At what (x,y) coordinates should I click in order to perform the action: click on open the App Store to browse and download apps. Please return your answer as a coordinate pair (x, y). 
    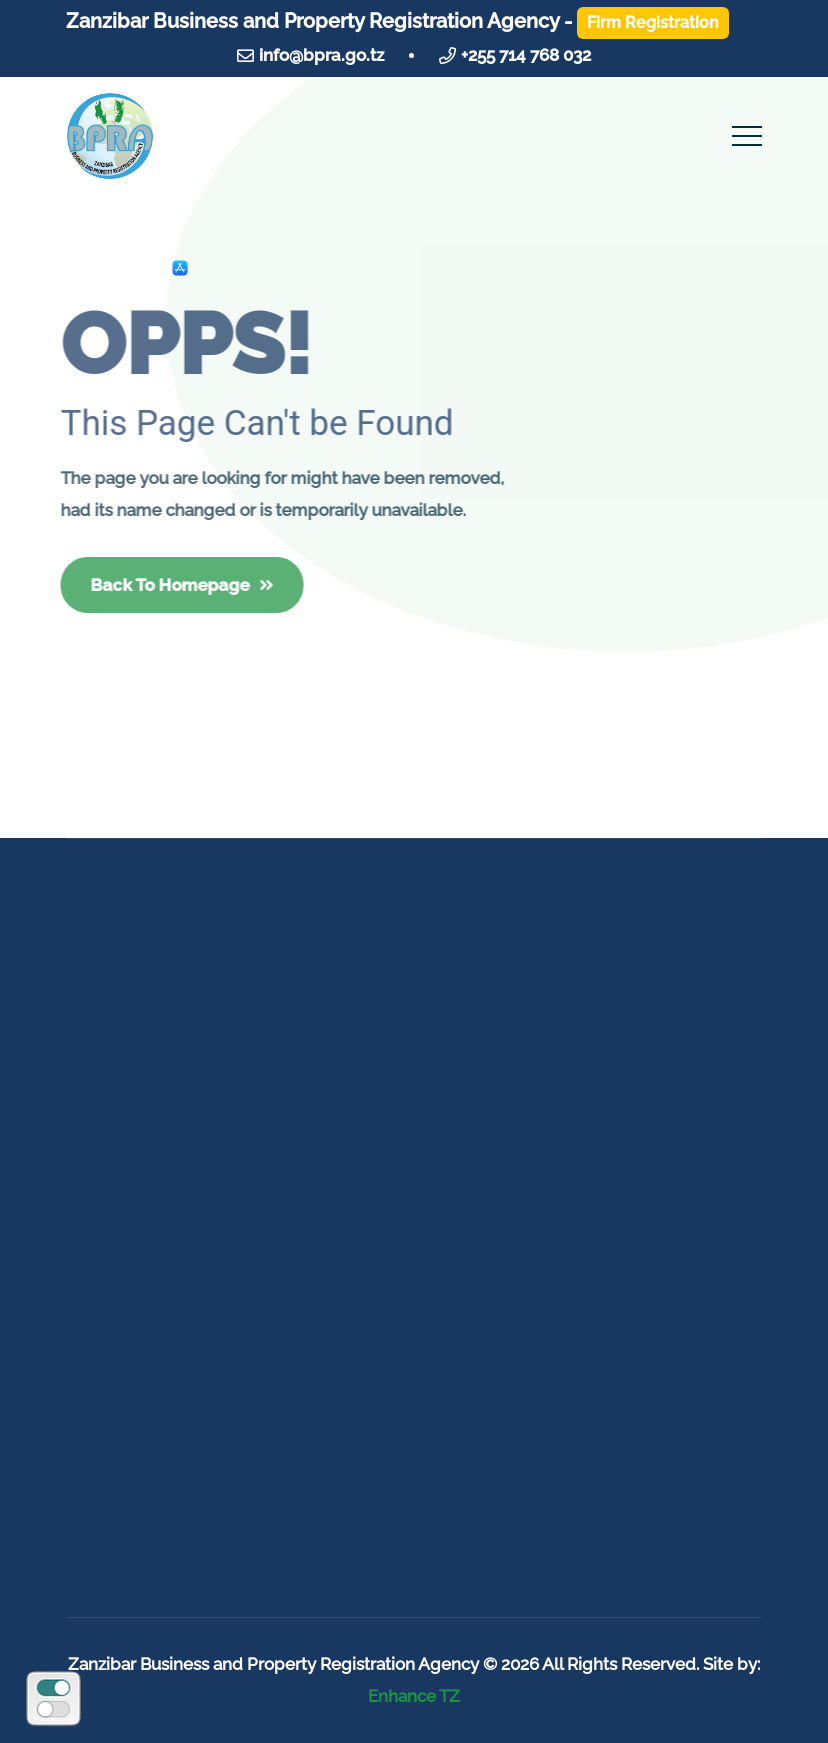
    Looking at the image, I should click on (180, 268).